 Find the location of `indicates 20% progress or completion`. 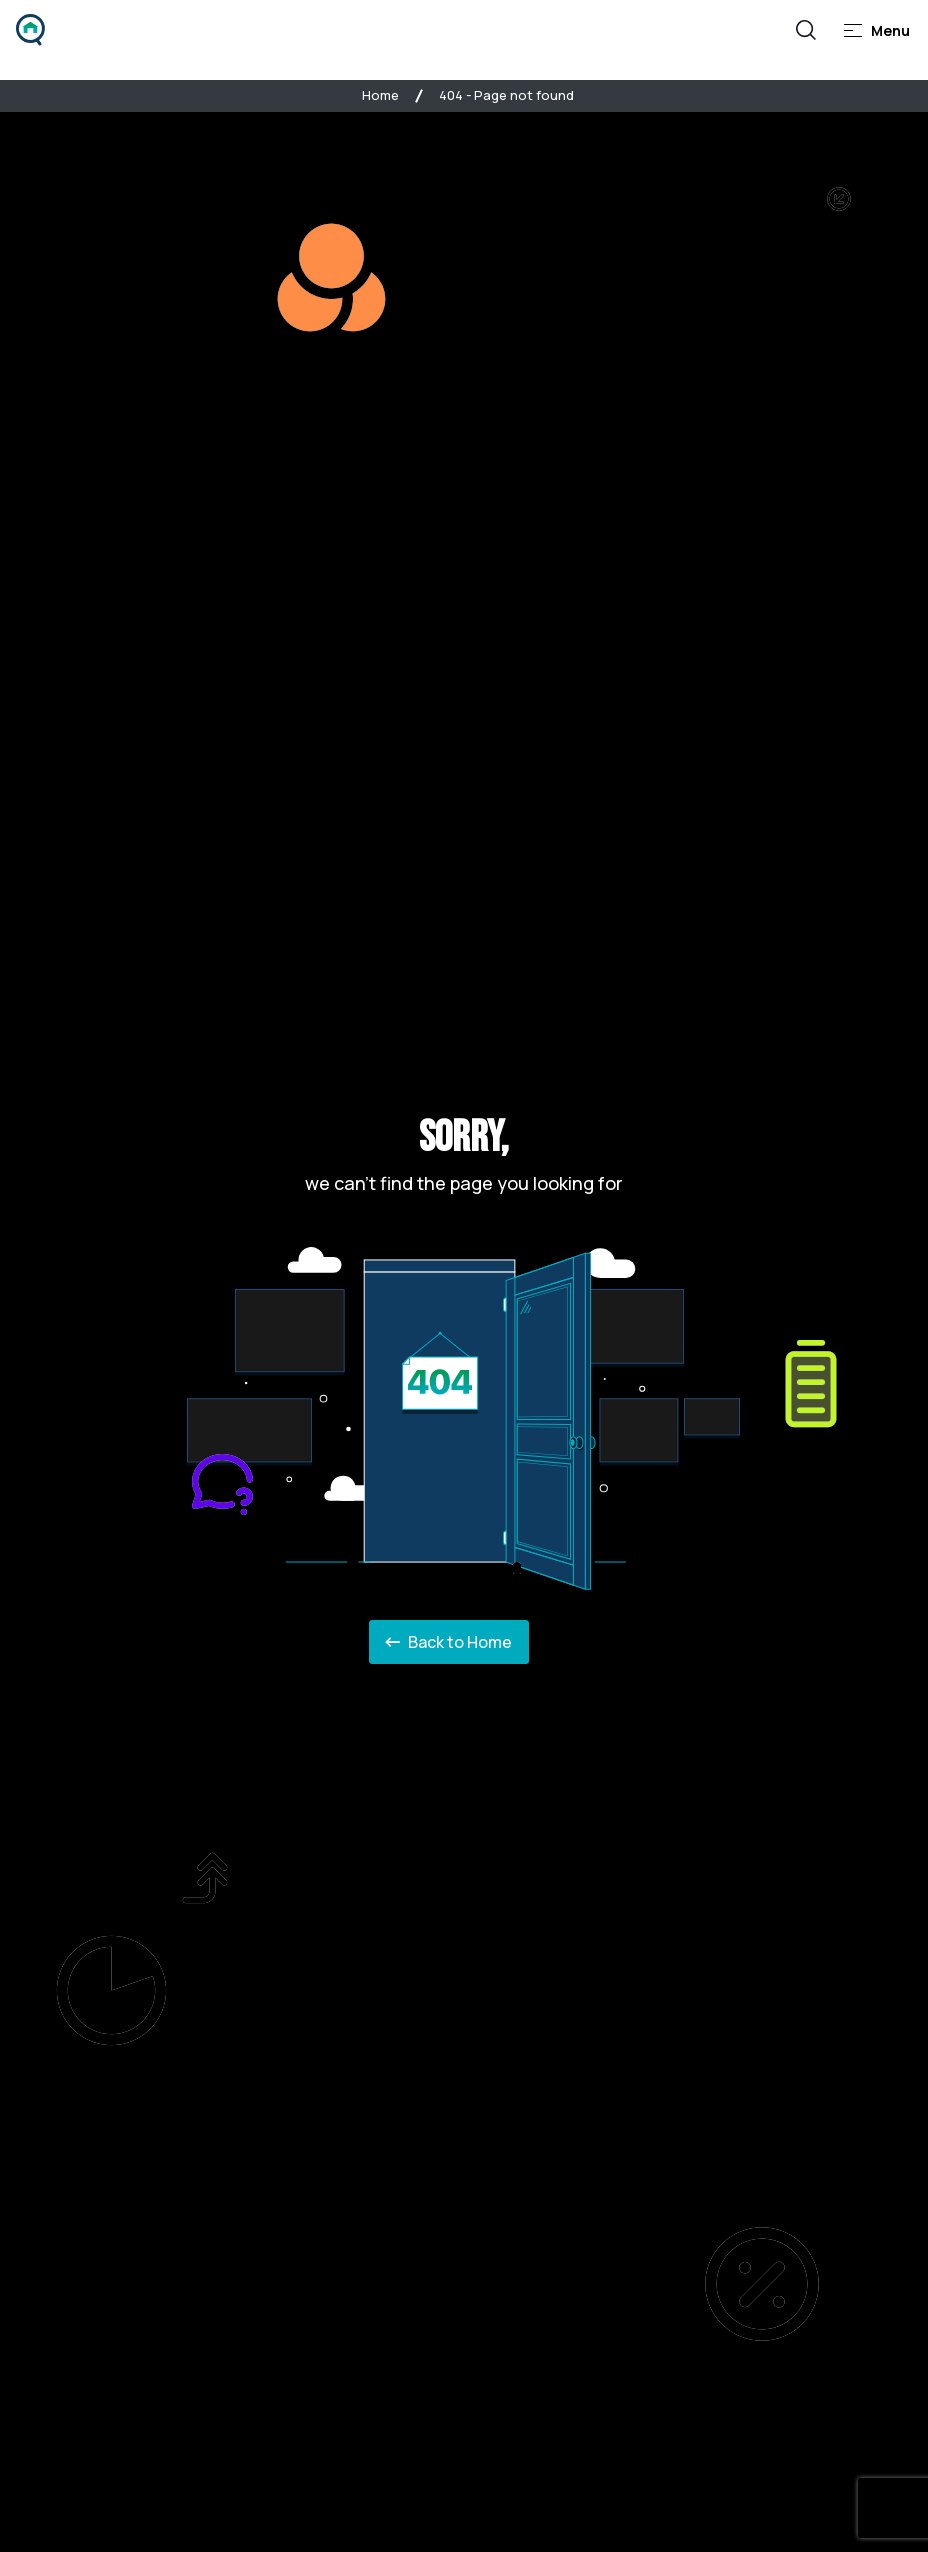

indicates 20% progress or completion is located at coordinates (111, 1990).